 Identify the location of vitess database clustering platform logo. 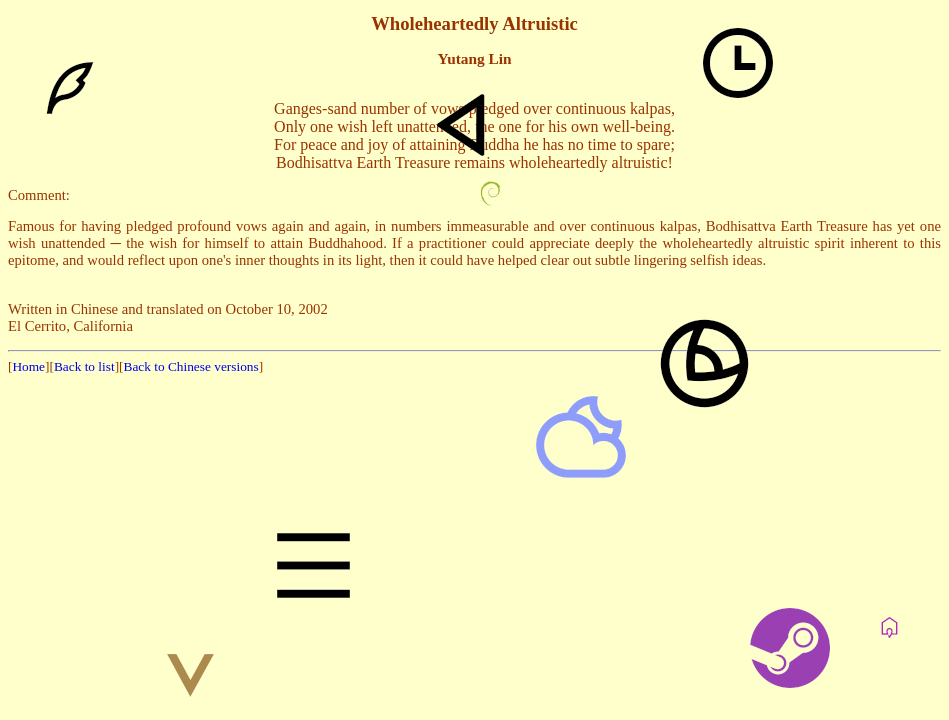
(190, 675).